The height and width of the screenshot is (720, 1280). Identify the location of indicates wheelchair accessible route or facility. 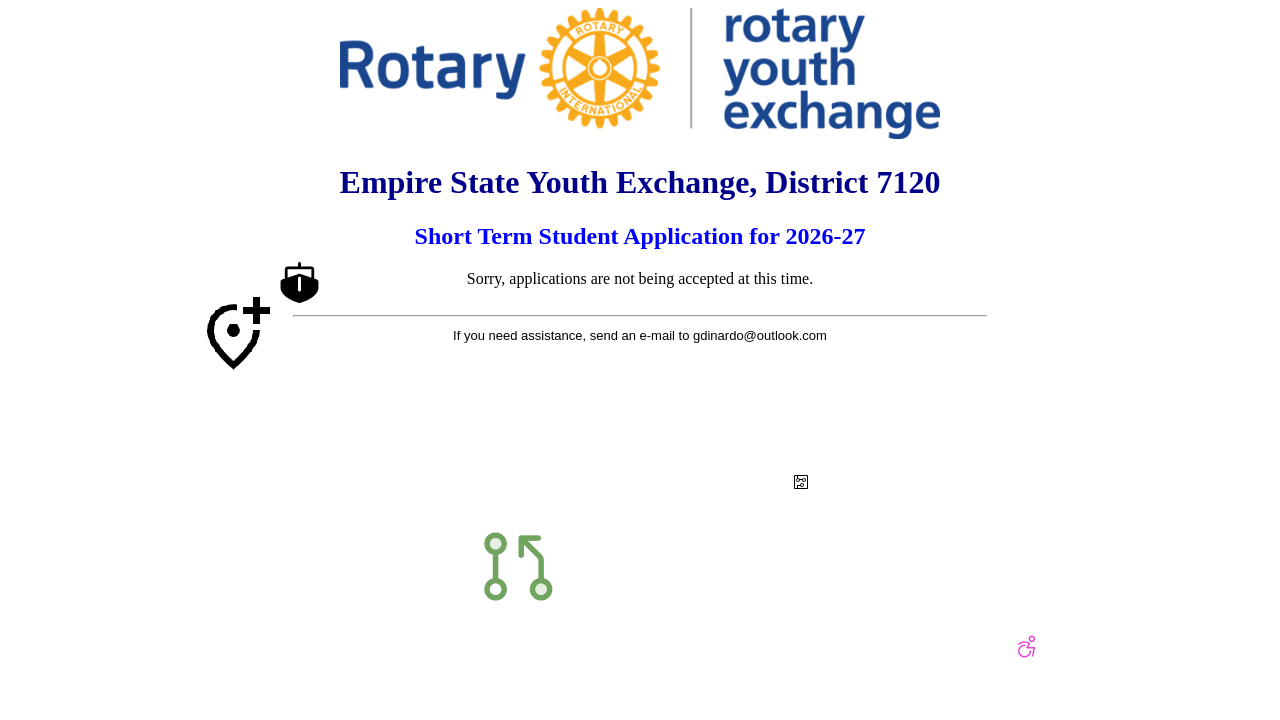
(1027, 647).